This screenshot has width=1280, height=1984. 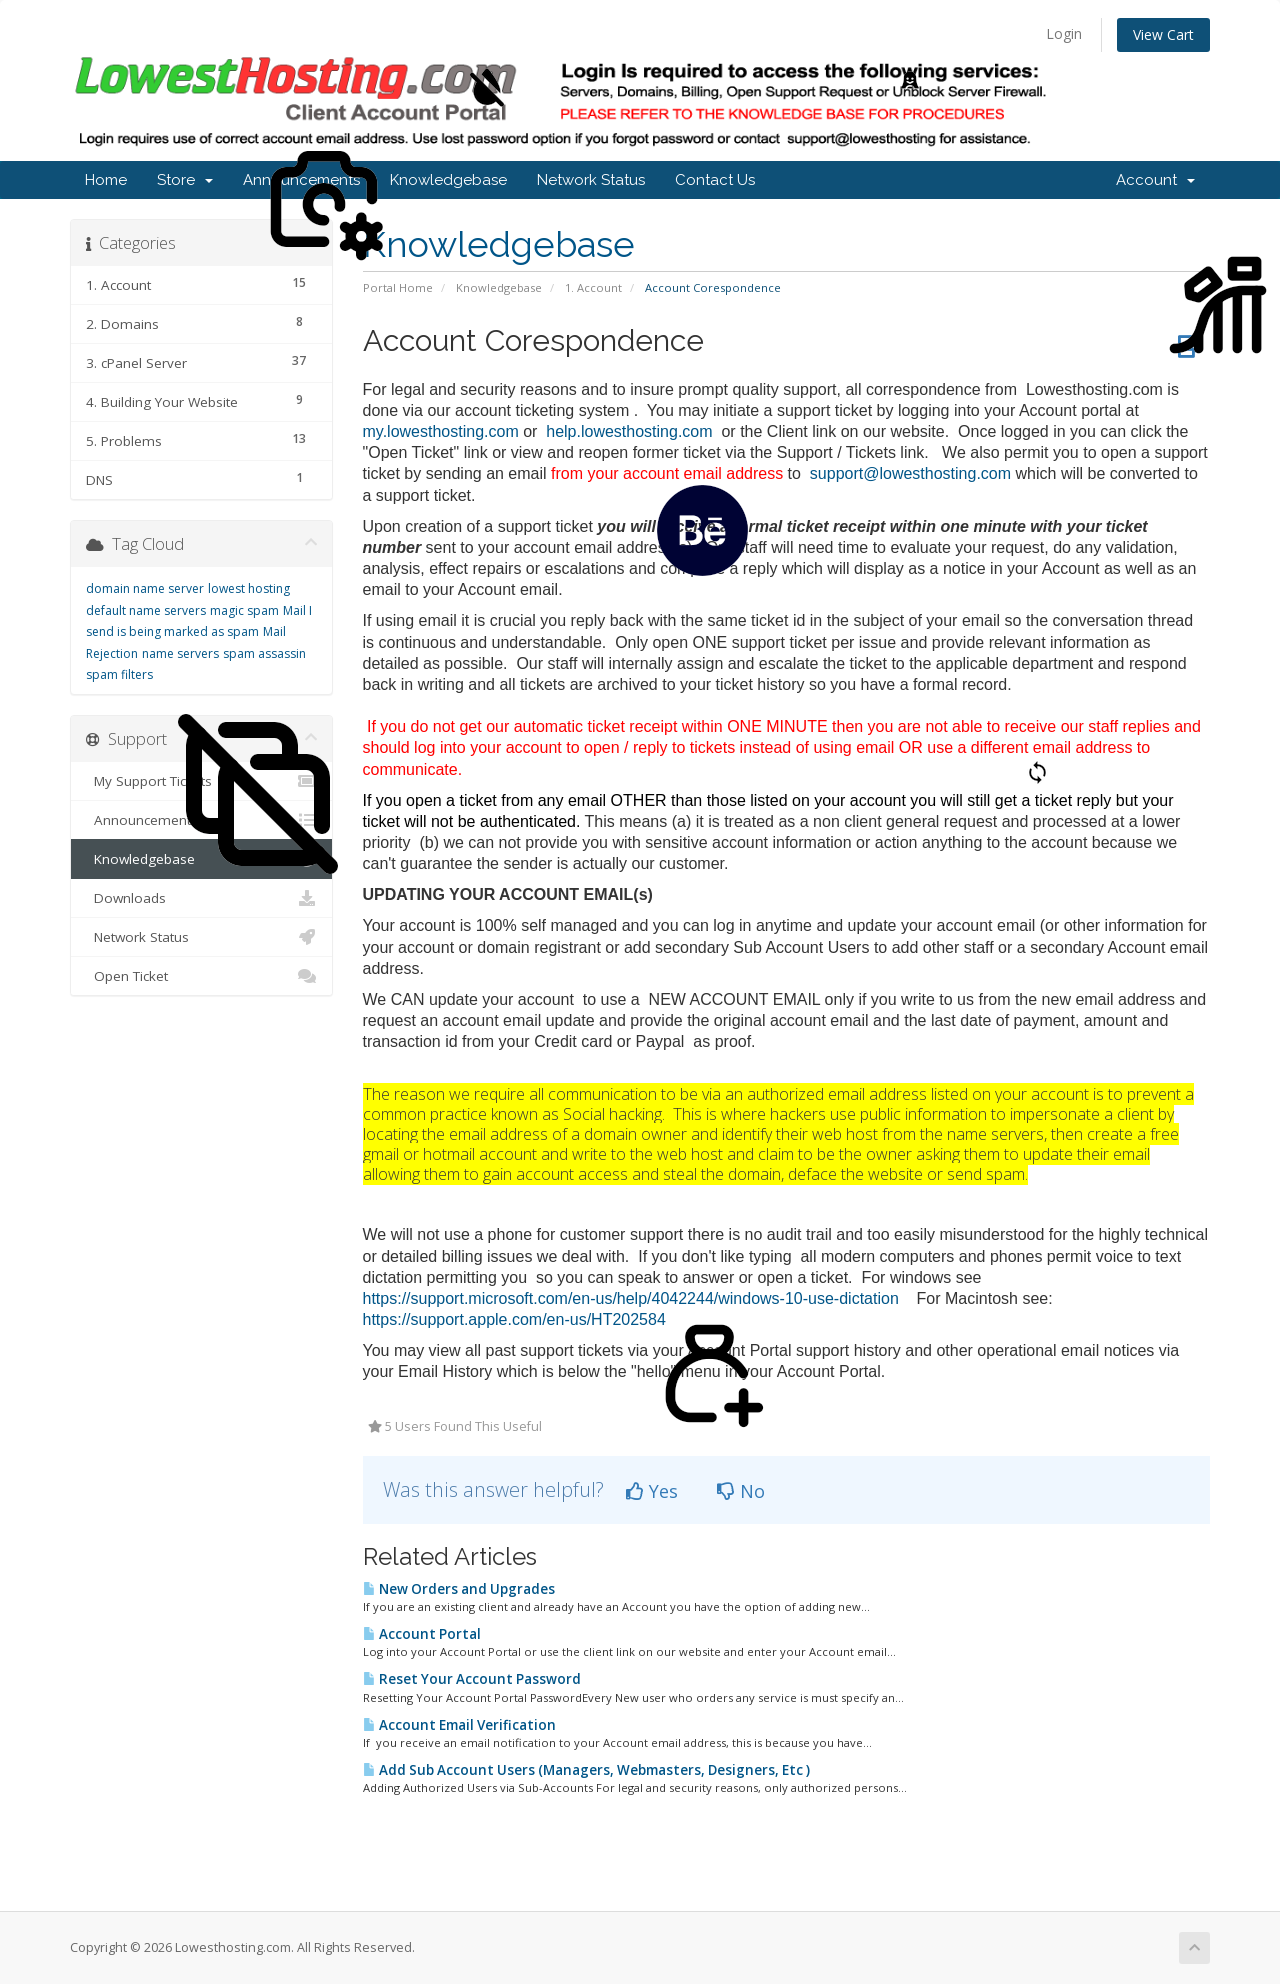 What do you see at coordinates (324, 199) in the screenshot?
I see `adjust camera settings` at bounding box center [324, 199].